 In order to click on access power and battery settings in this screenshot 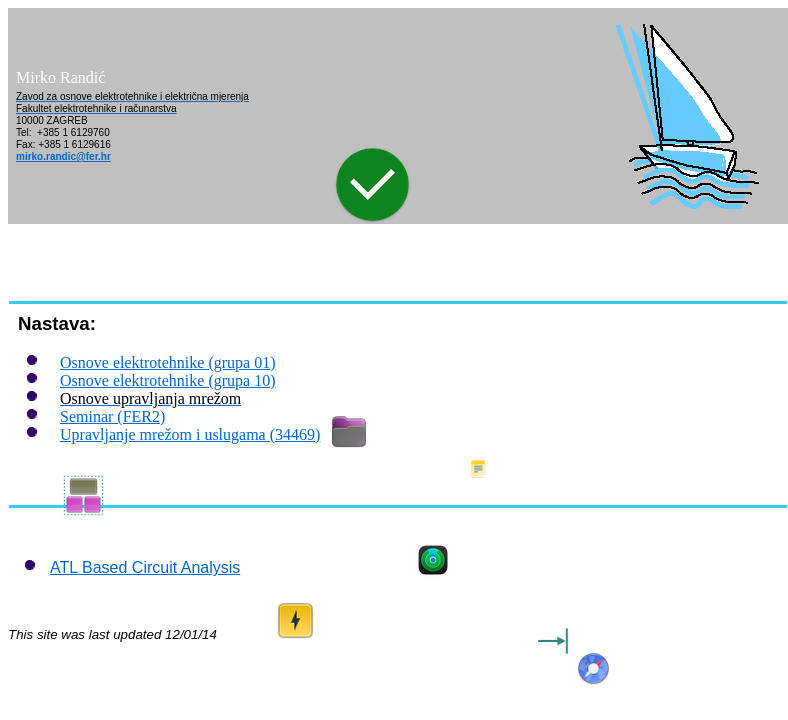, I will do `click(295, 620)`.